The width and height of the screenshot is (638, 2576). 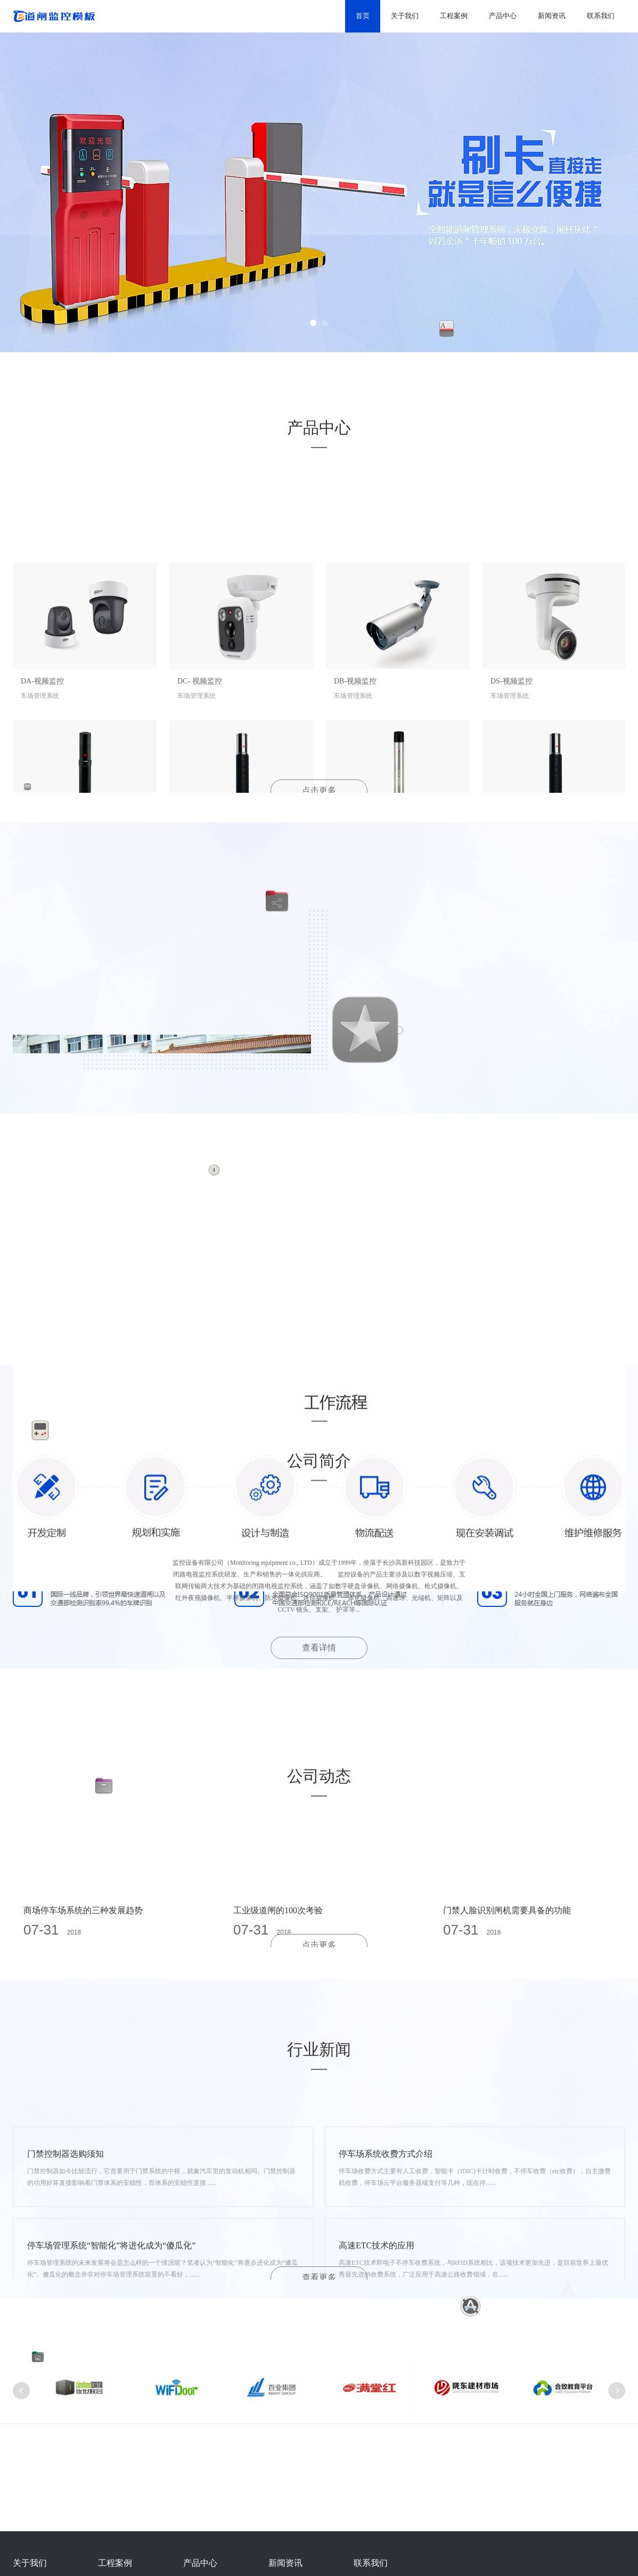 I want to click on open the files app to browse documents, so click(x=27, y=786).